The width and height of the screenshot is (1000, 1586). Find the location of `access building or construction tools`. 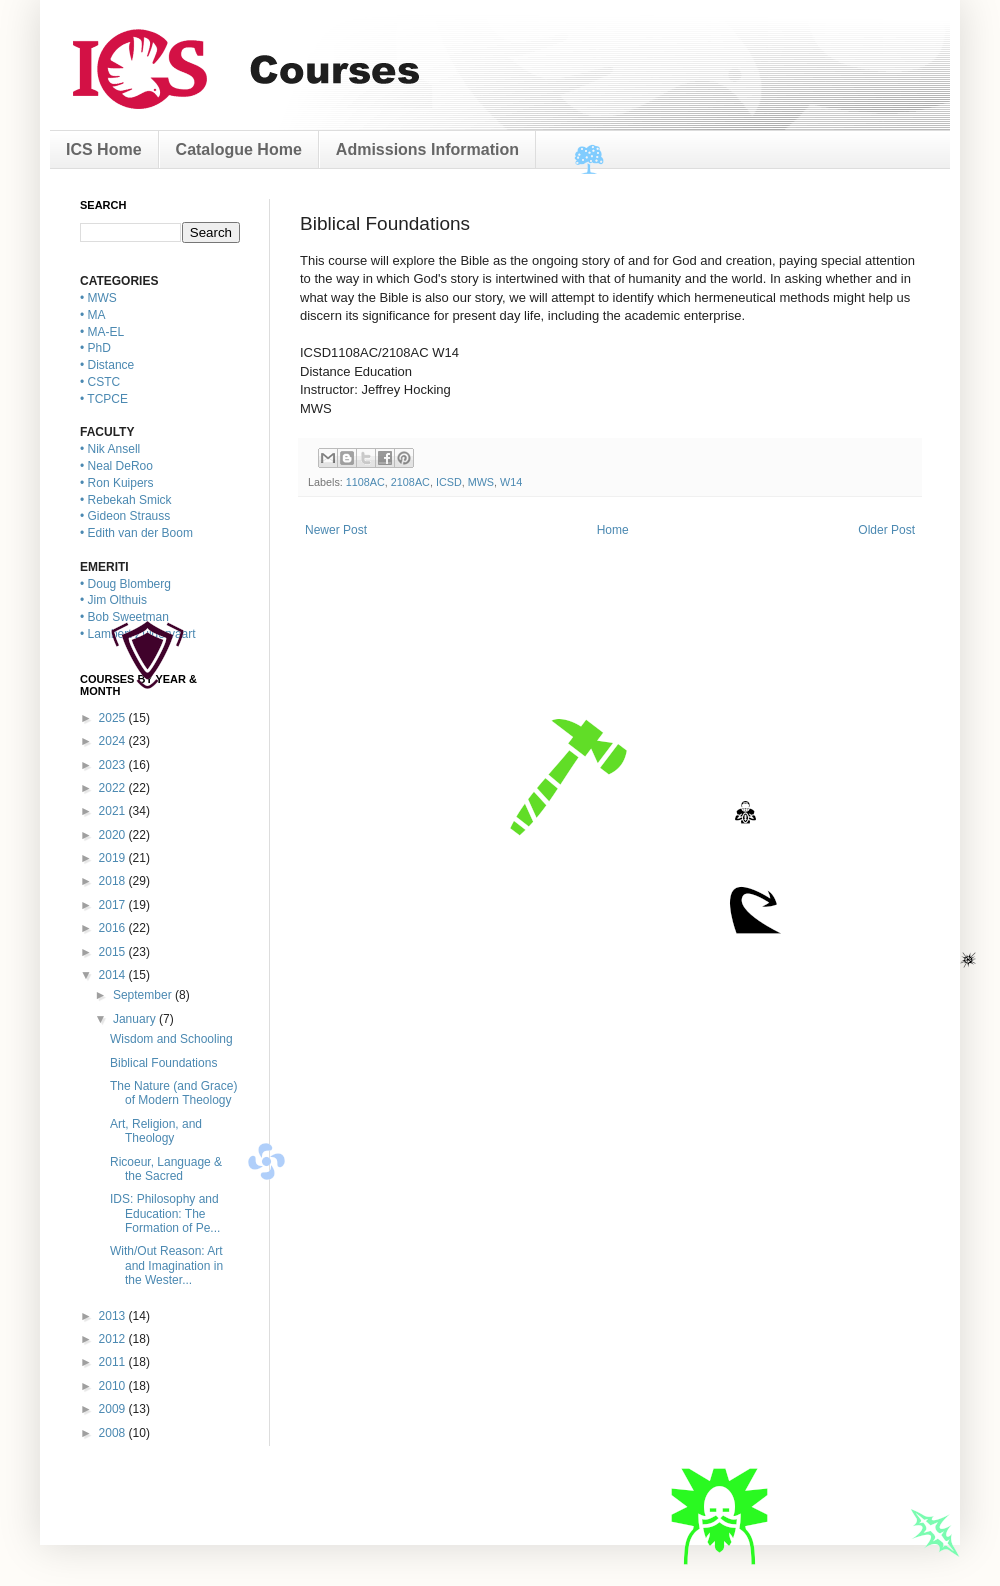

access building or construction tools is located at coordinates (568, 776).